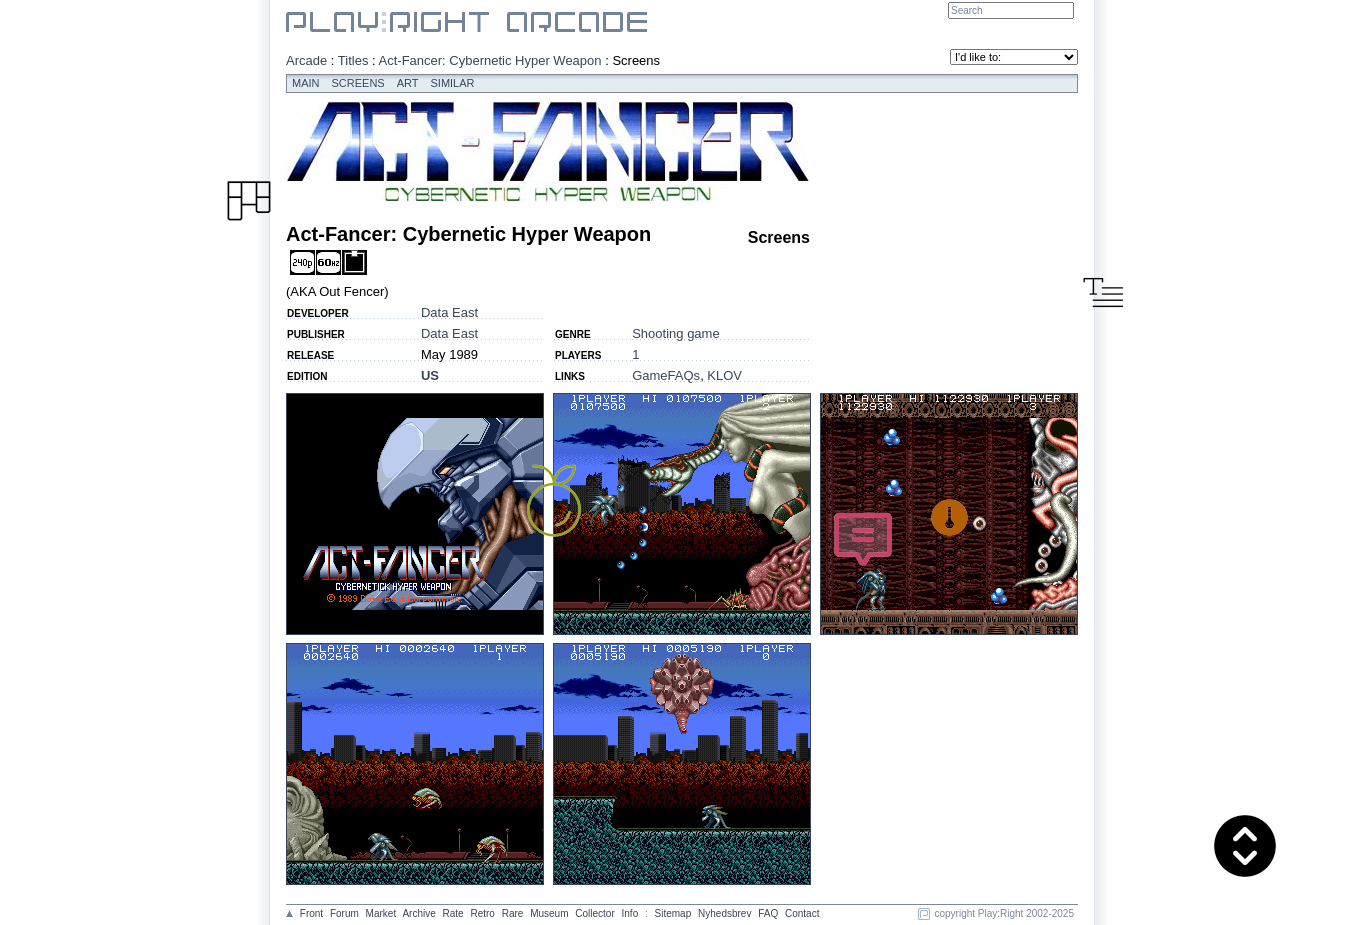 The image size is (1364, 925). I want to click on select orange flavor or citrus option, so click(554, 502).